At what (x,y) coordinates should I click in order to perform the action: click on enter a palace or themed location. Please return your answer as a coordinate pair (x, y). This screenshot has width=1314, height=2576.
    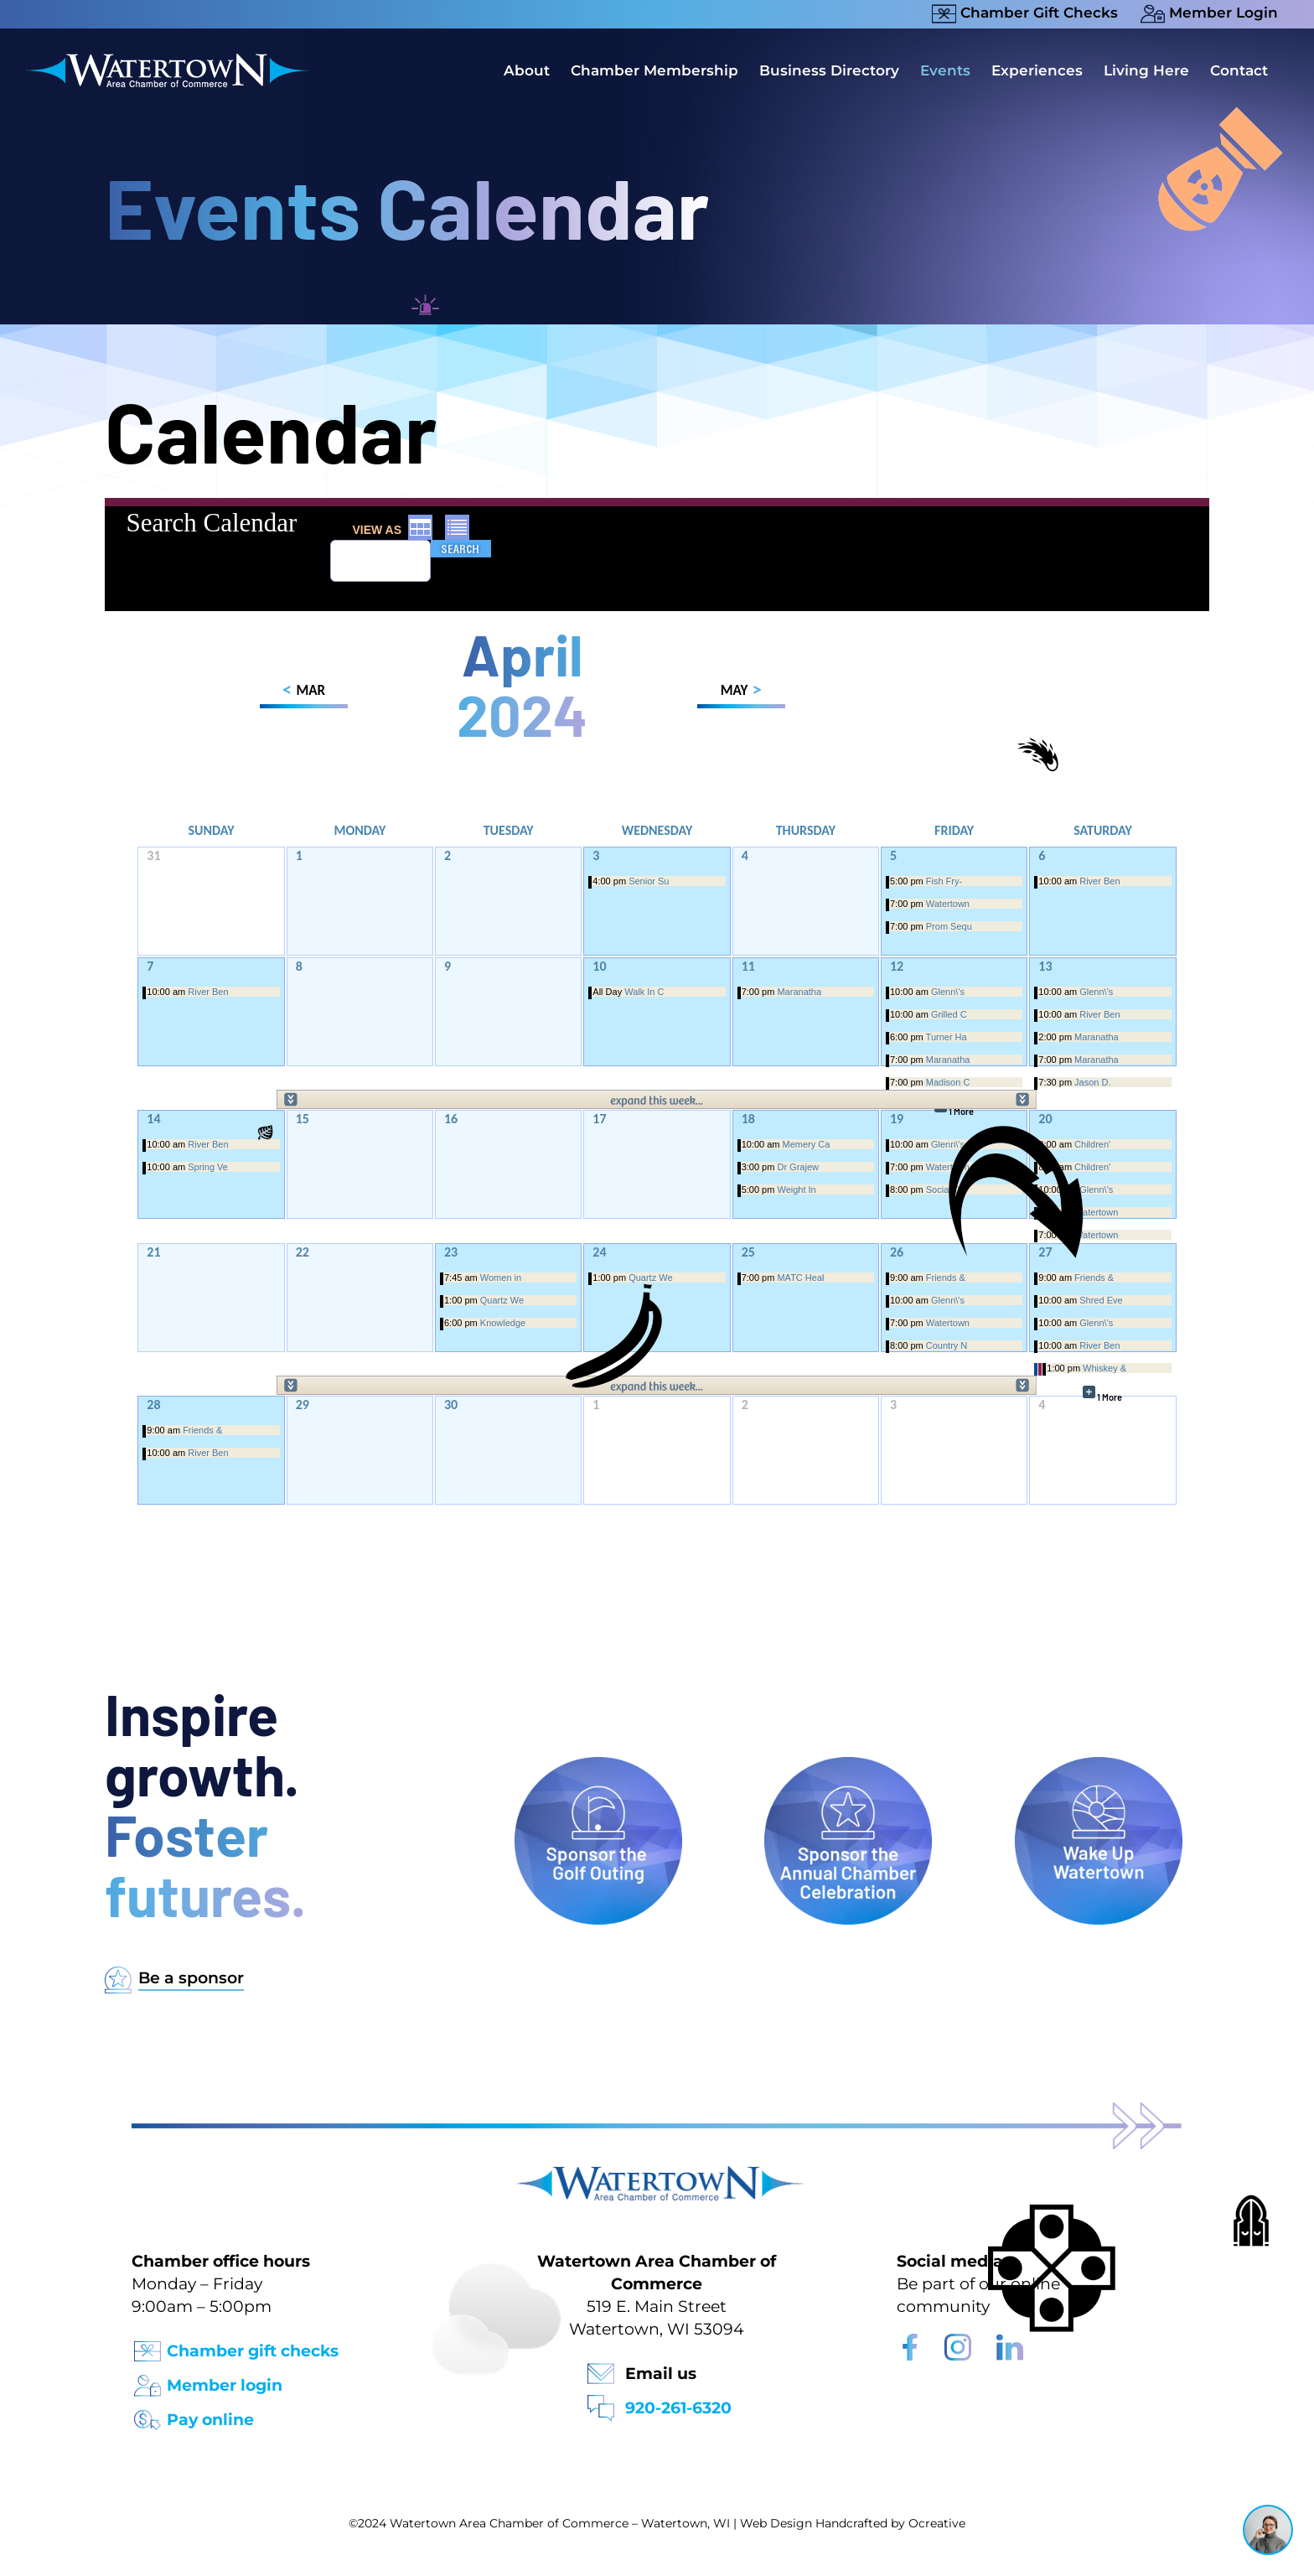
    Looking at the image, I should click on (1251, 2221).